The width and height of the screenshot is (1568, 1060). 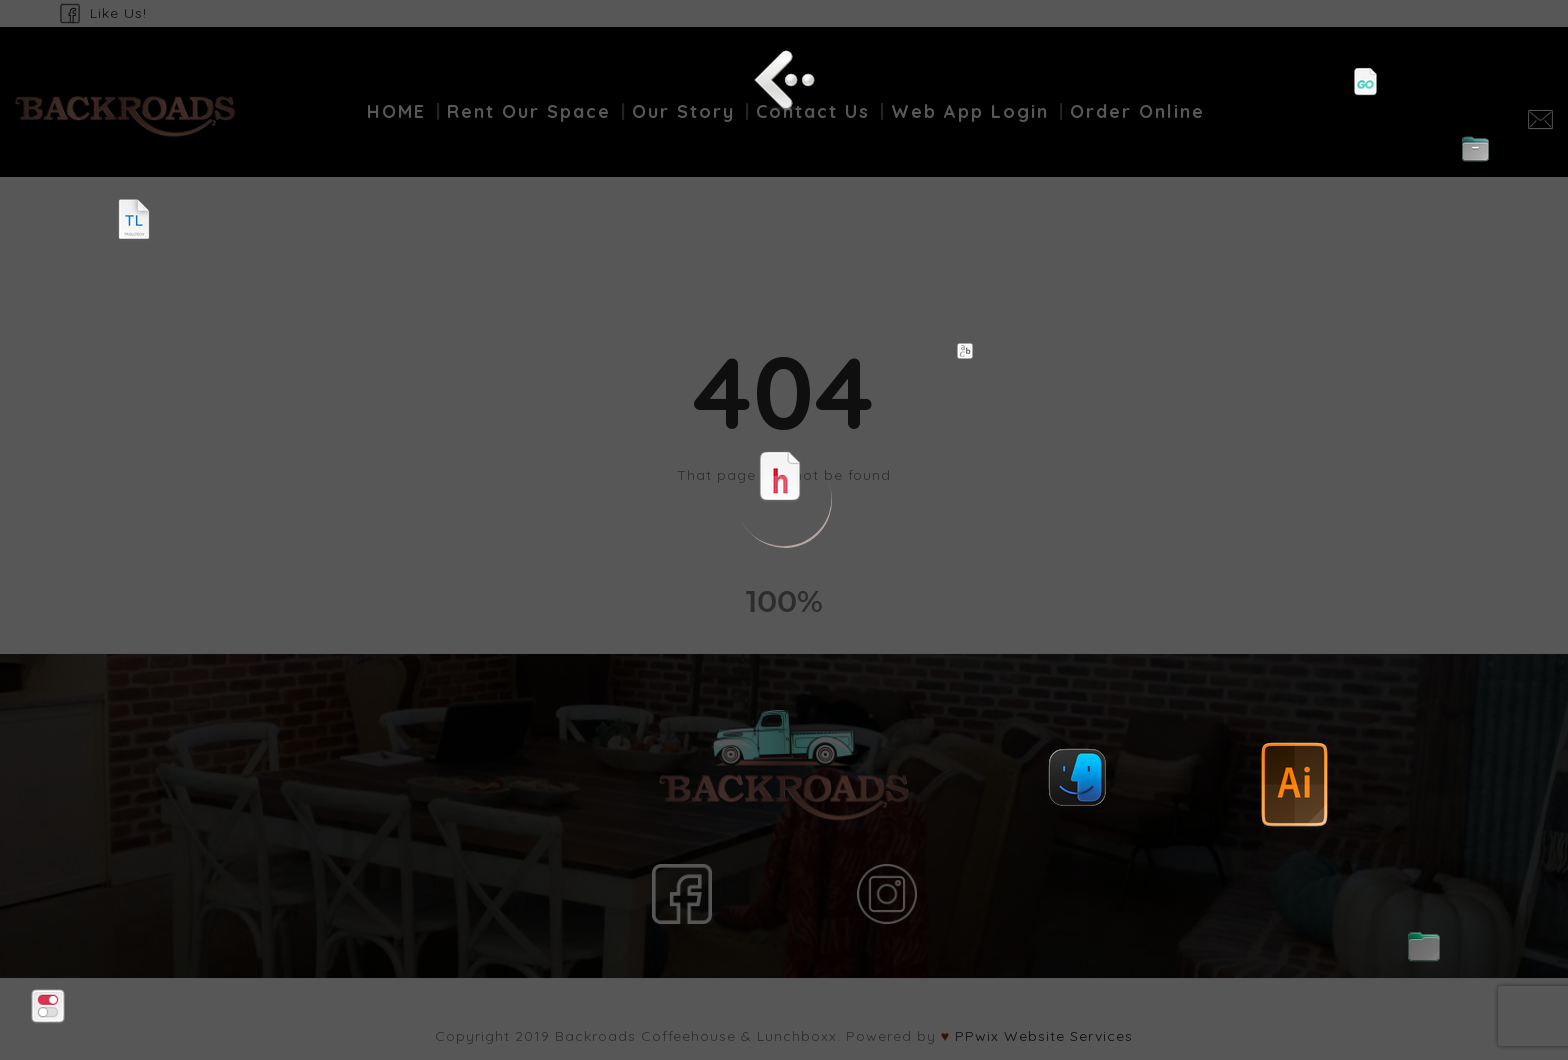 I want to click on open gnome tweaks to customize system settings, so click(x=48, y=1006).